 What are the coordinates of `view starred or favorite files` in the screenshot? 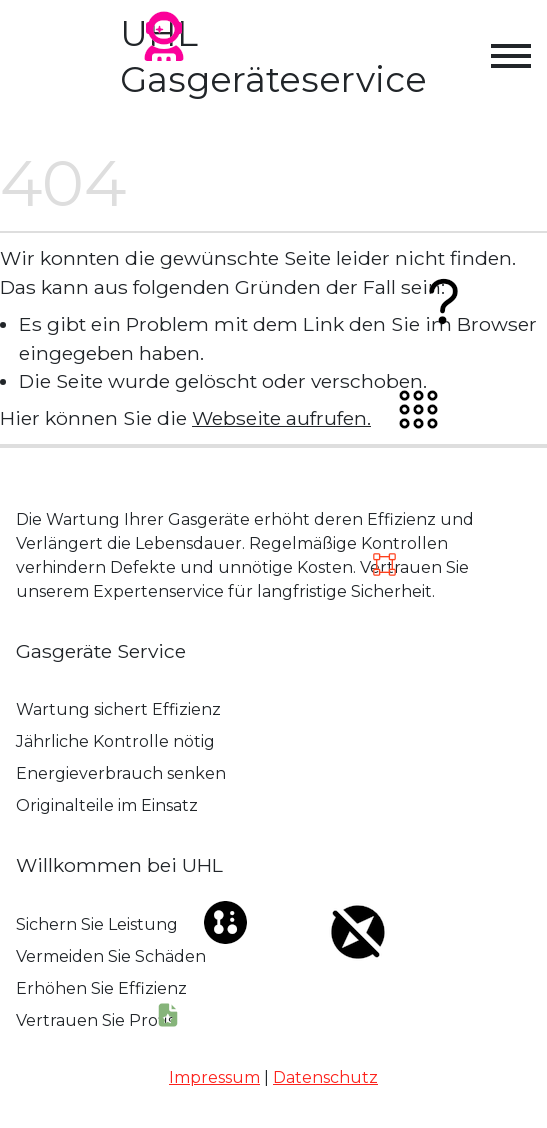 It's located at (168, 1015).